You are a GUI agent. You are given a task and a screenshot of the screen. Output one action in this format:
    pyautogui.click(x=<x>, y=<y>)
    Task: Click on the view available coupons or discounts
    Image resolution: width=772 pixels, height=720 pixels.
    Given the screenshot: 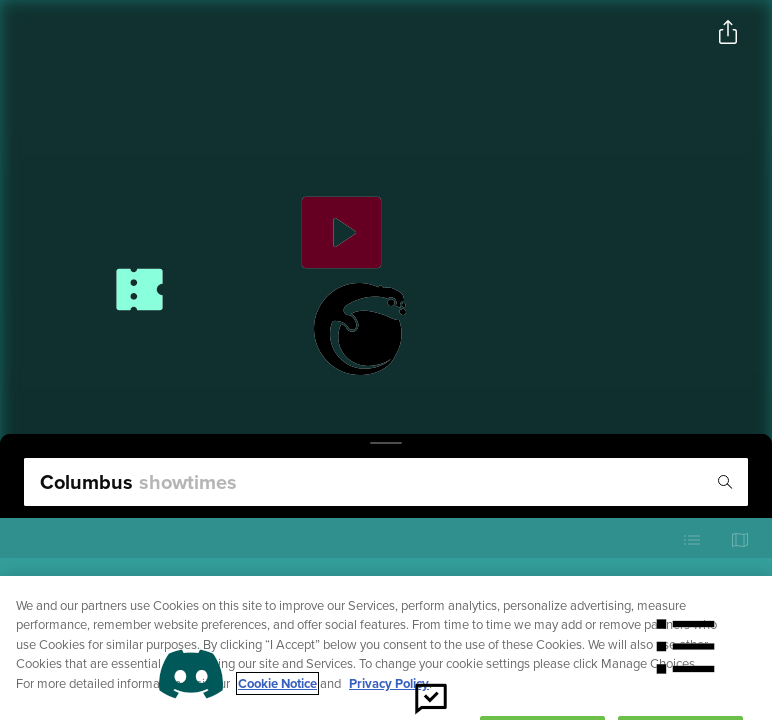 What is the action you would take?
    pyautogui.click(x=139, y=289)
    